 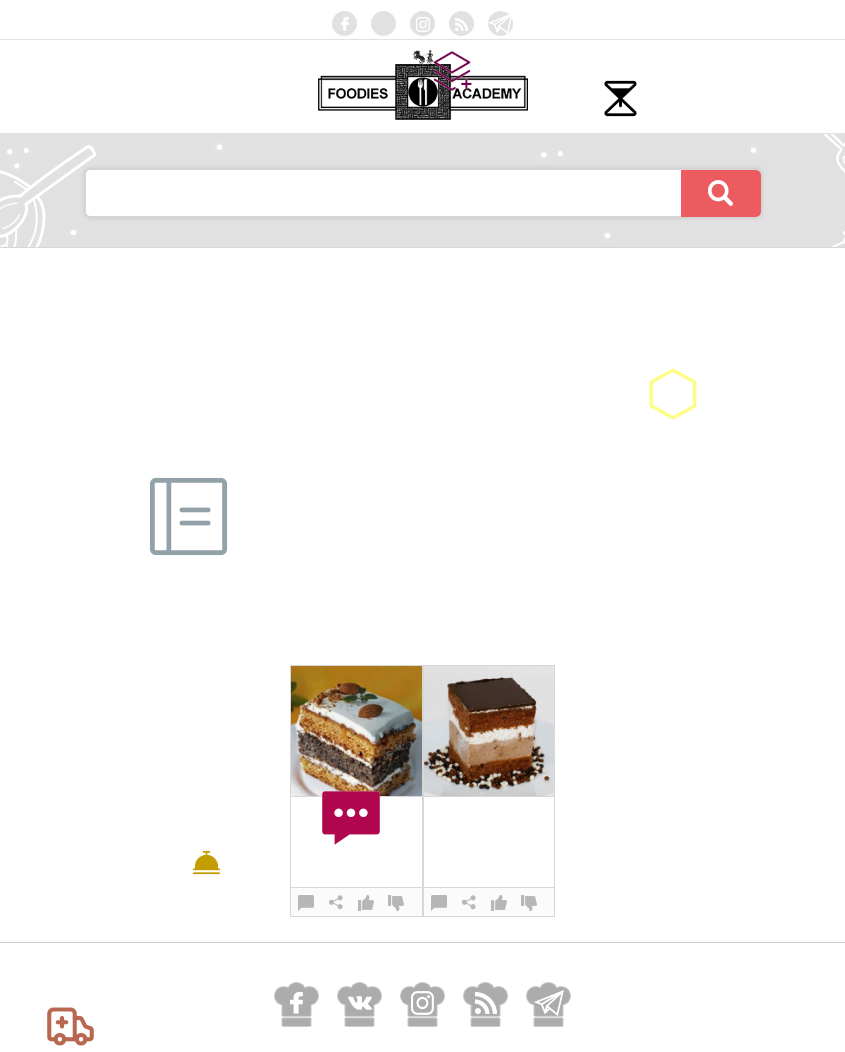 What do you see at coordinates (351, 818) in the screenshot?
I see `open chat or messaging` at bounding box center [351, 818].